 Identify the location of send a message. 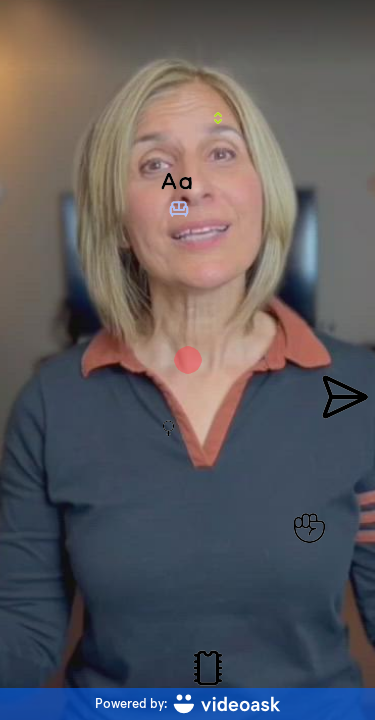
(344, 397).